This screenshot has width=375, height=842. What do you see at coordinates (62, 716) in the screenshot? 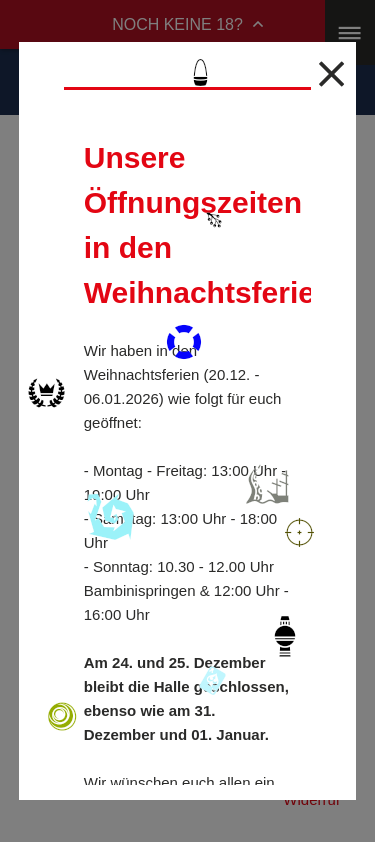
I see `indicates loading or processing state` at bounding box center [62, 716].